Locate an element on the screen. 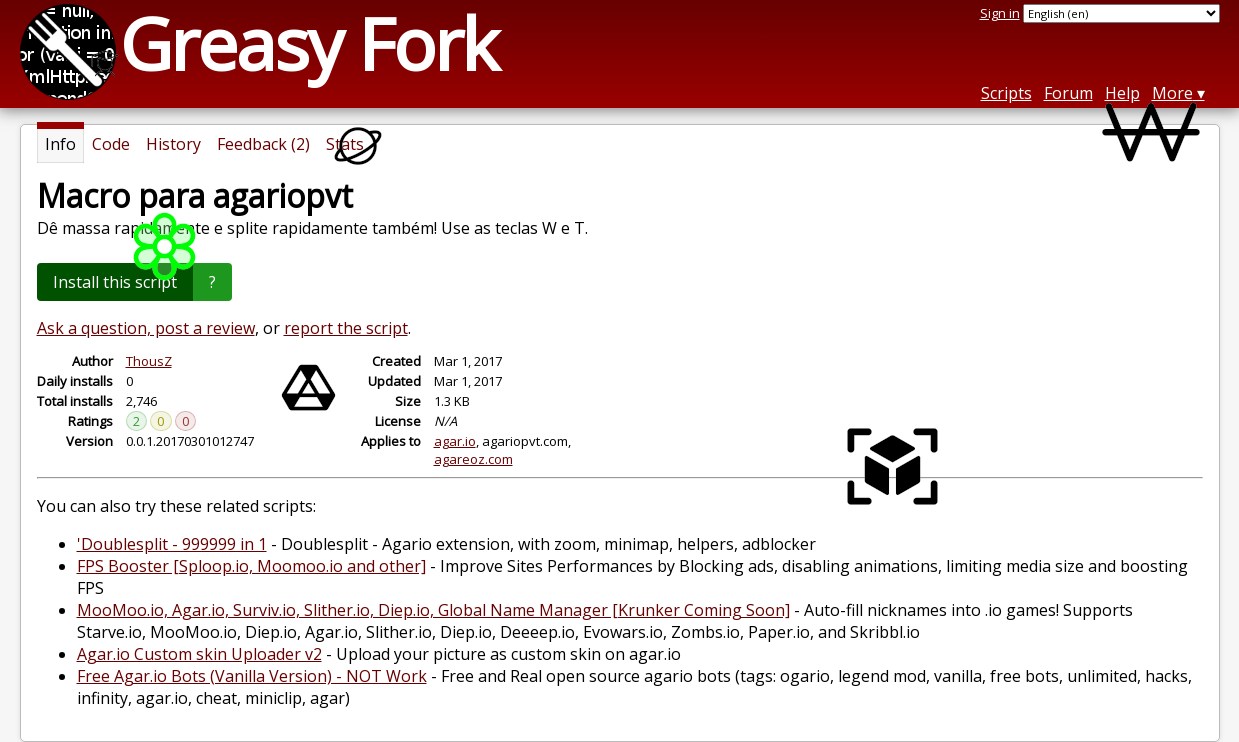  scan or capture a 3D object is located at coordinates (892, 466).